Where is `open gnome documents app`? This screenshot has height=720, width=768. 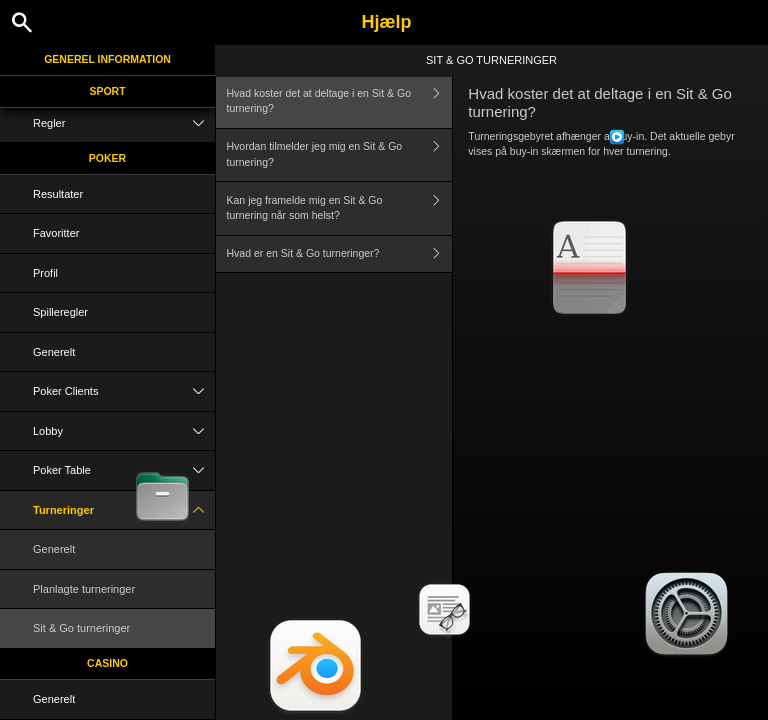
open gnome documents app is located at coordinates (444, 609).